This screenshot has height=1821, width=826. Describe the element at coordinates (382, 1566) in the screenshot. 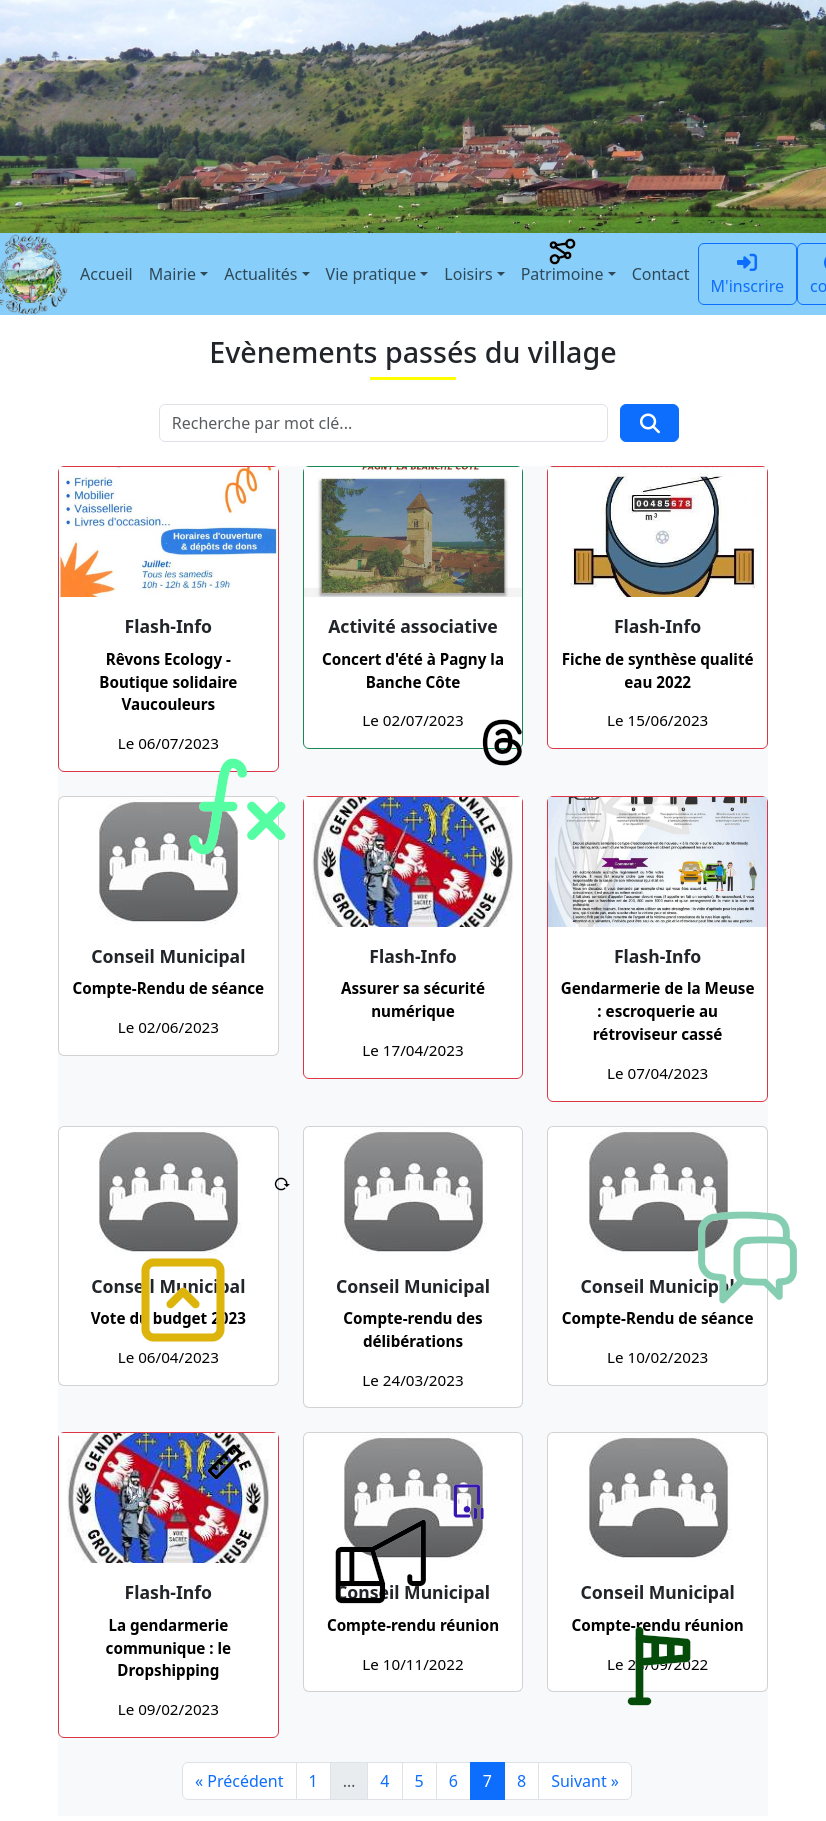

I see `construction or building-related feature` at that location.